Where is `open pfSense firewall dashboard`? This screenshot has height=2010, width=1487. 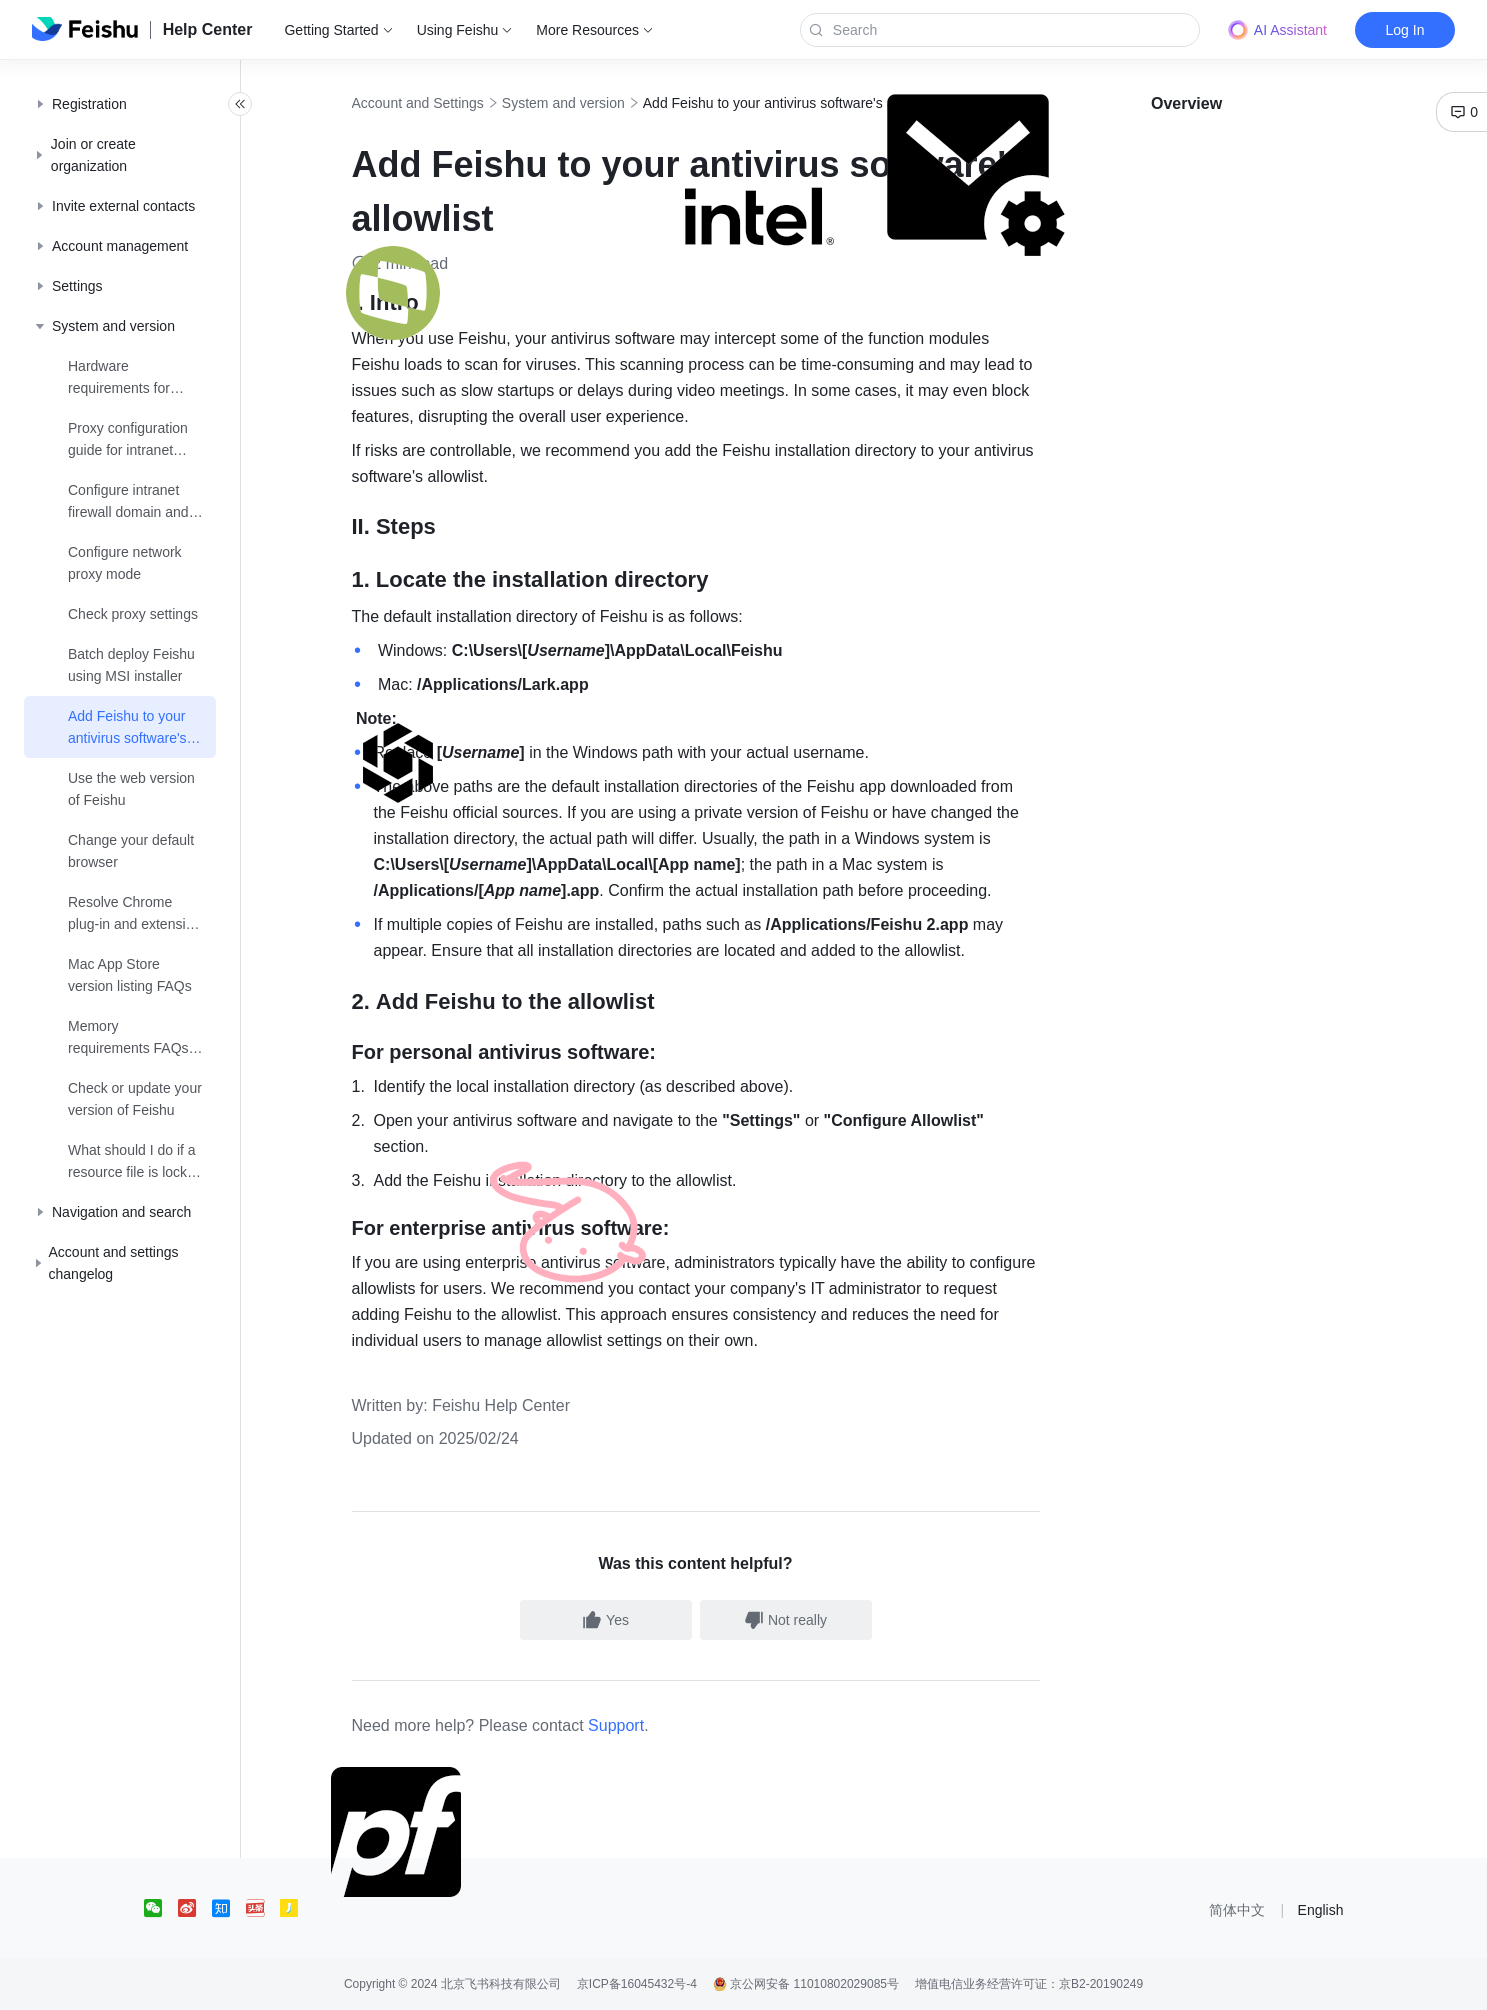
open pfSense firewall dashboard is located at coordinates (396, 1832).